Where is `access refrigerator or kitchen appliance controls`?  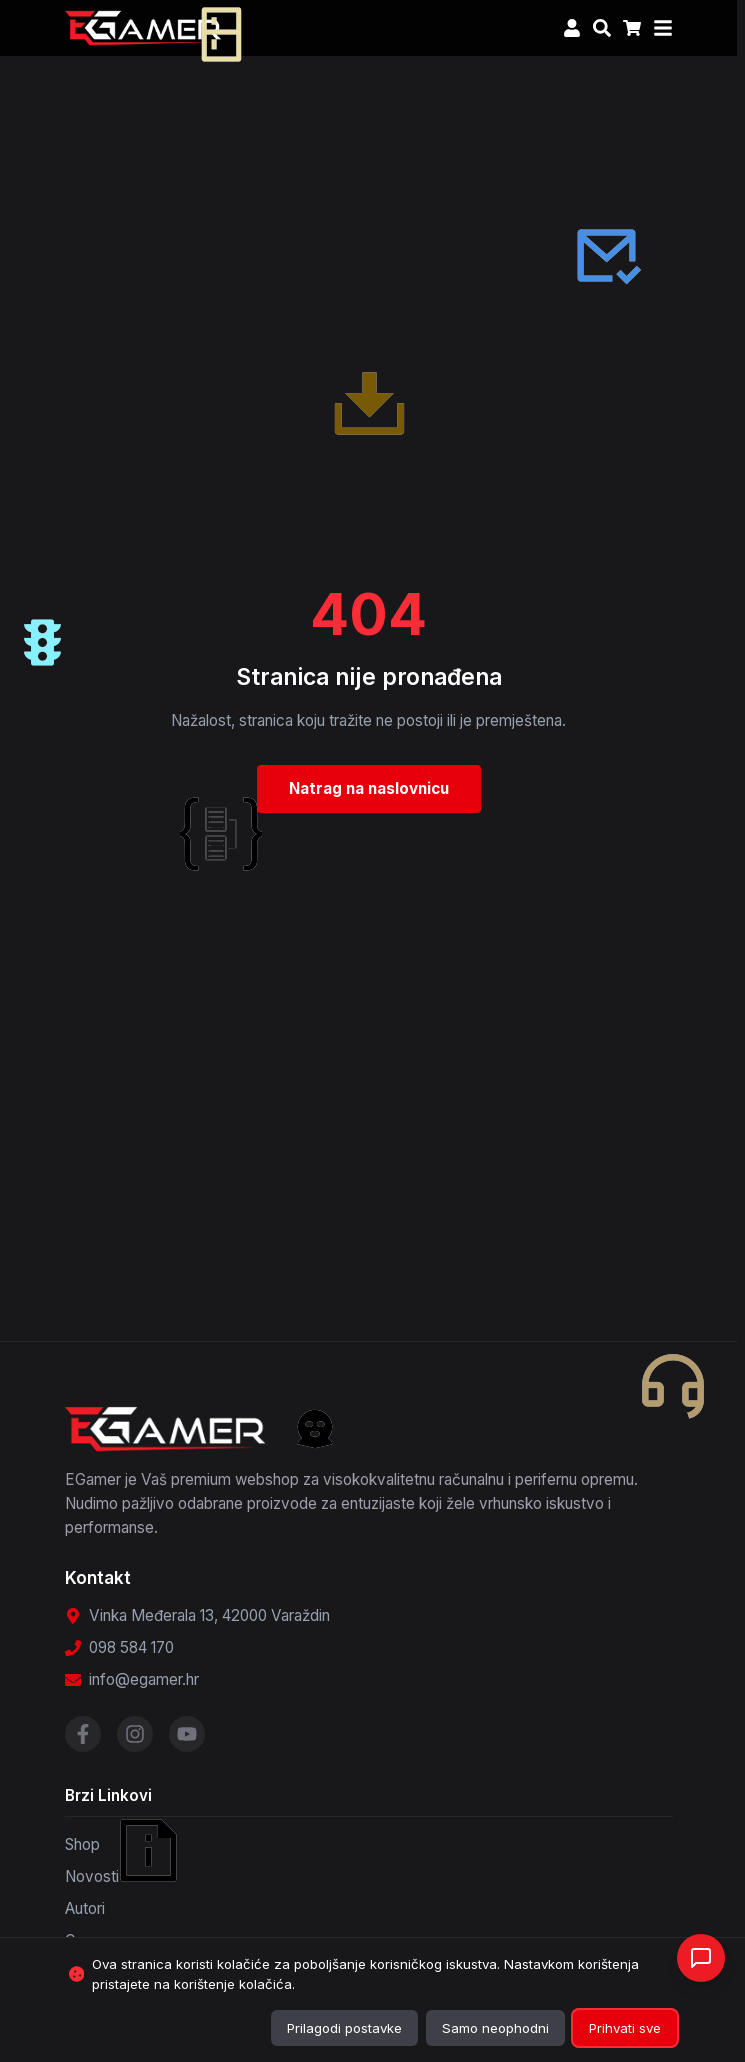
access refrigerator or kitchen appliance controls is located at coordinates (221, 34).